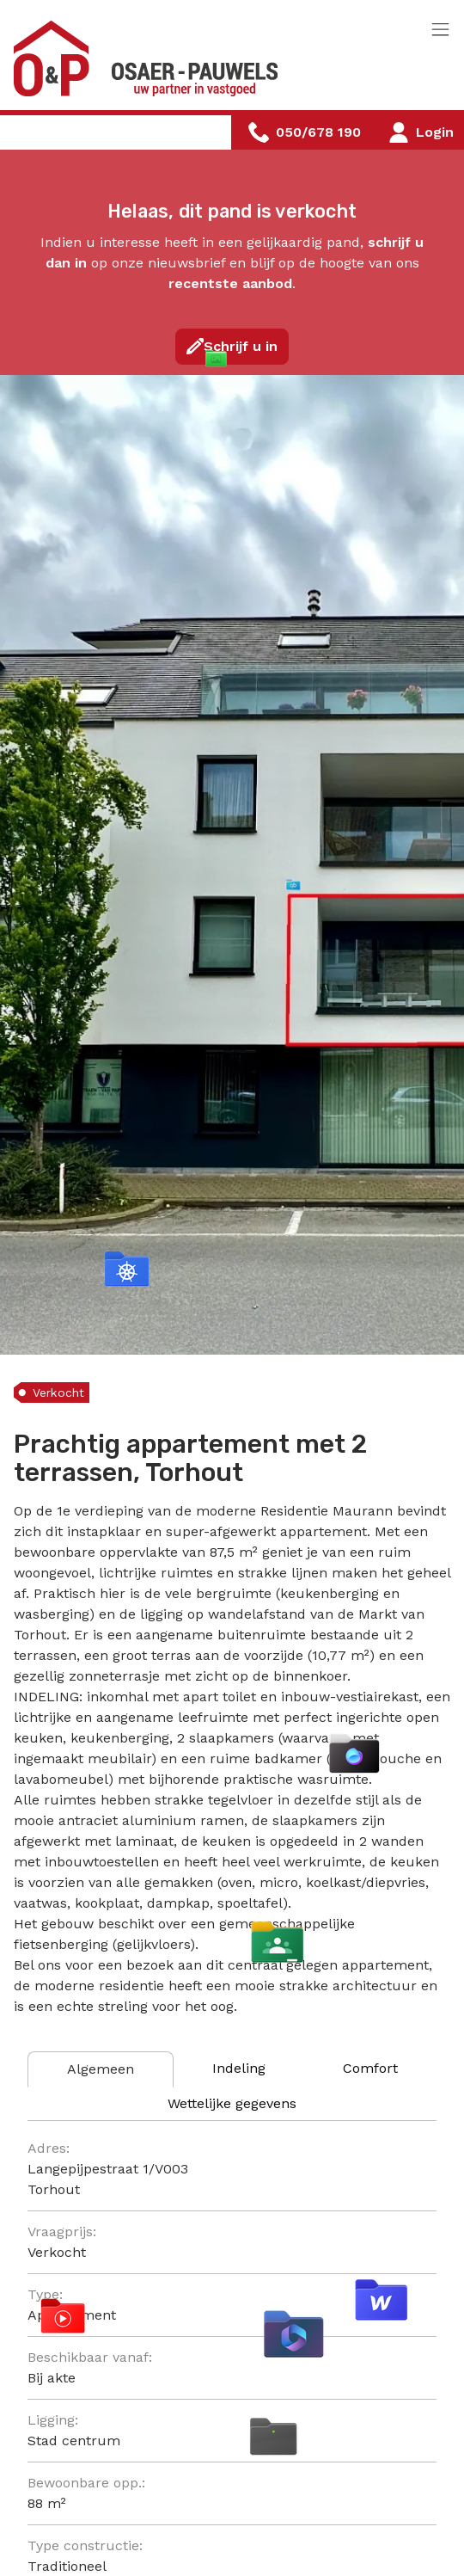 The image size is (464, 2576). What do you see at coordinates (293, 2335) in the screenshot?
I see `open microsoft 365 files folder` at bounding box center [293, 2335].